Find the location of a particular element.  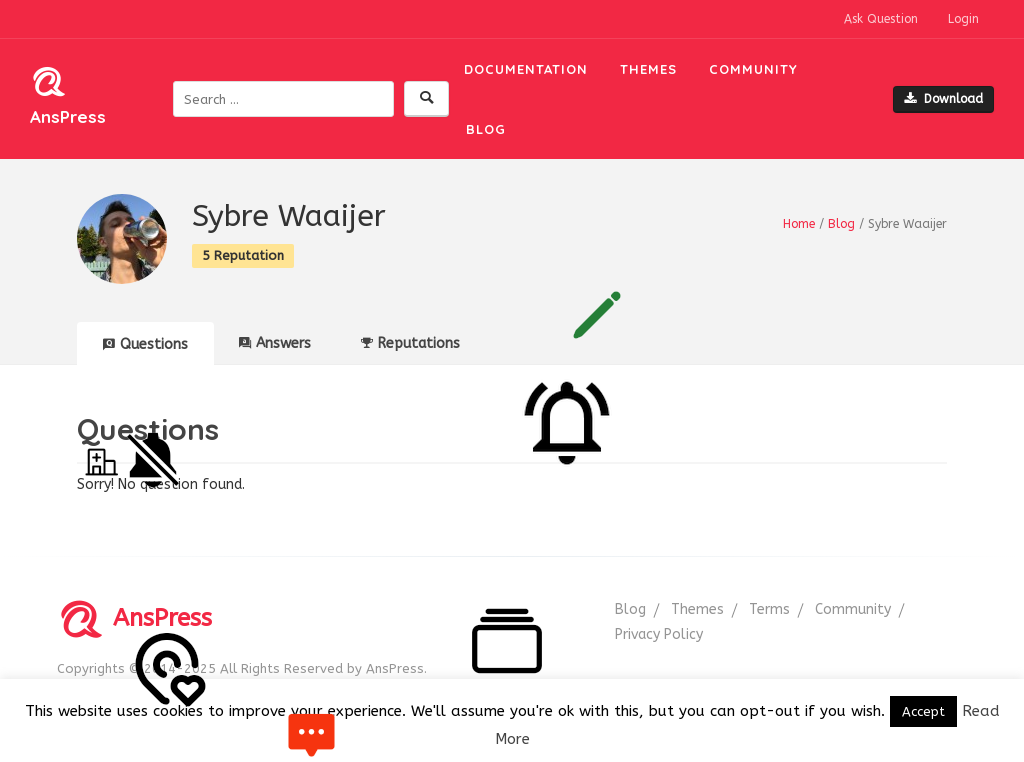

mute notifications is located at coordinates (153, 460).